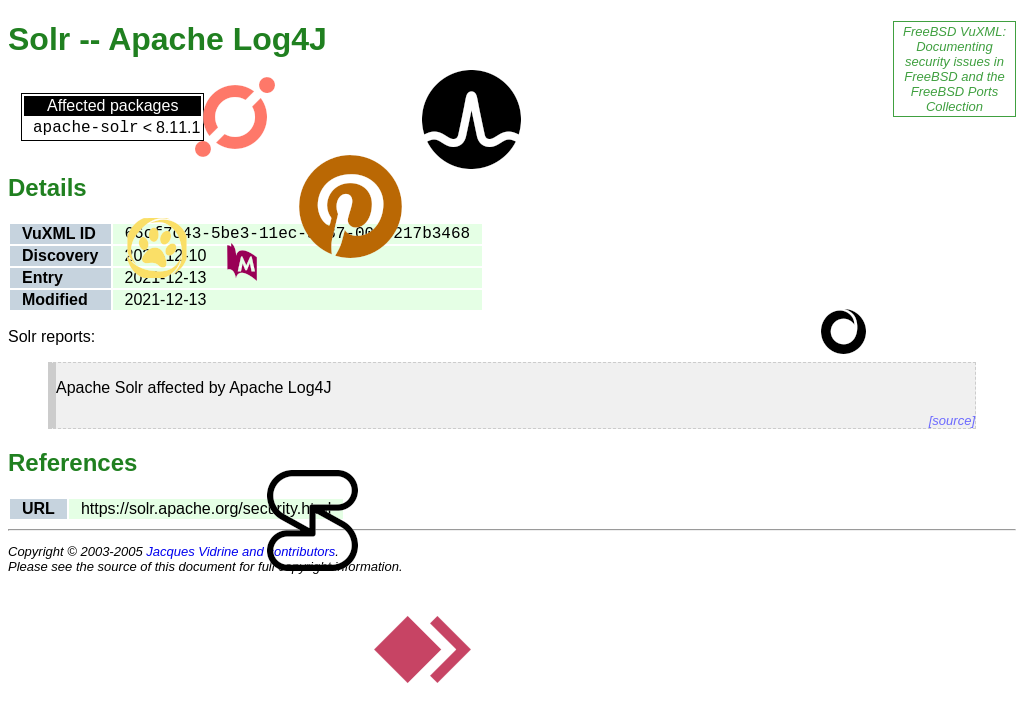 The height and width of the screenshot is (720, 1024). What do you see at coordinates (157, 248) in the screenshot?
I see `visit Furry Network social platform` at bounding box center [157, 248].